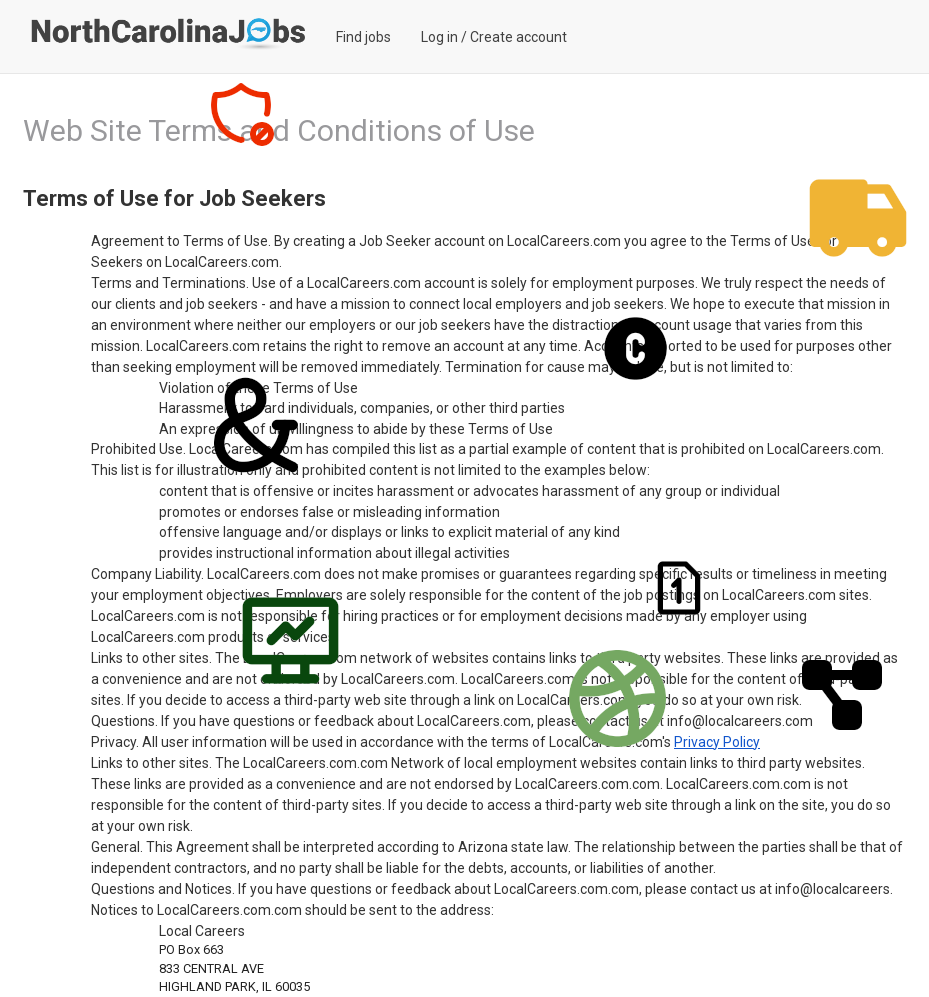  What do you see at coordinates (241, 113) in the screenshot?
I see `cancel or disable security protection` at bounding box center [241, 113].